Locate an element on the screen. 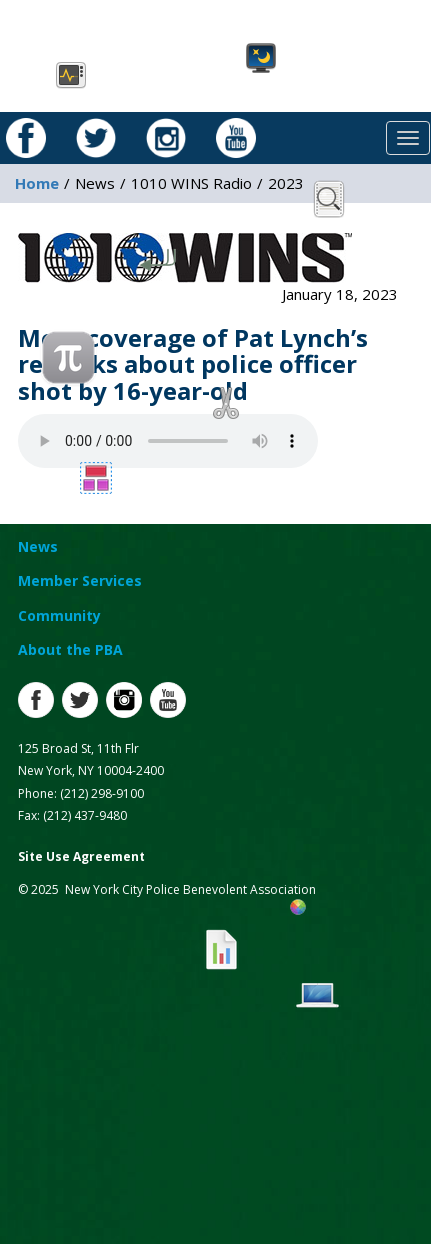 This screenshot has width=431, height=1244. access color and theme preferences is located at coordinates (298, 907).